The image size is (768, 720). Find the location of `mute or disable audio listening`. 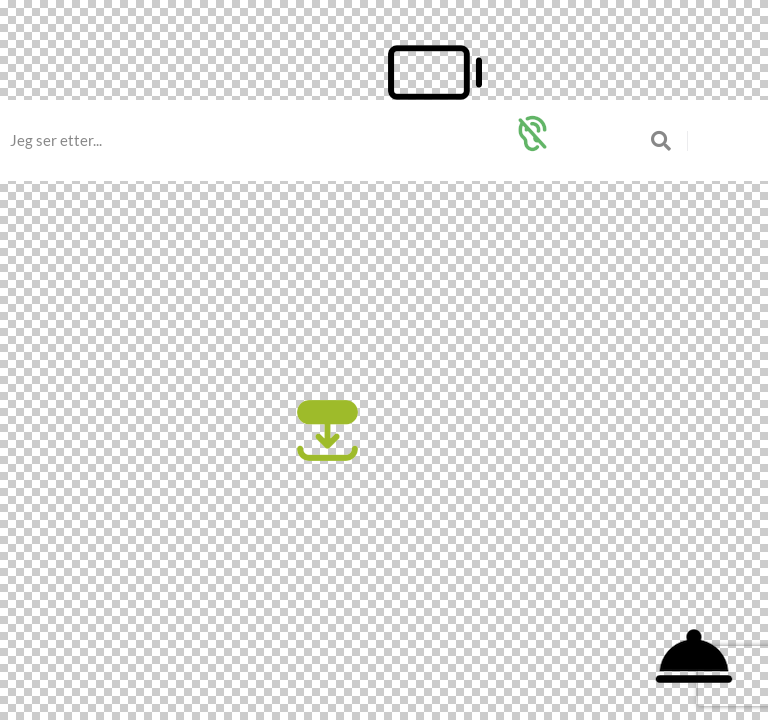

mute or disable audio listening is located at coordinates (532, 133).